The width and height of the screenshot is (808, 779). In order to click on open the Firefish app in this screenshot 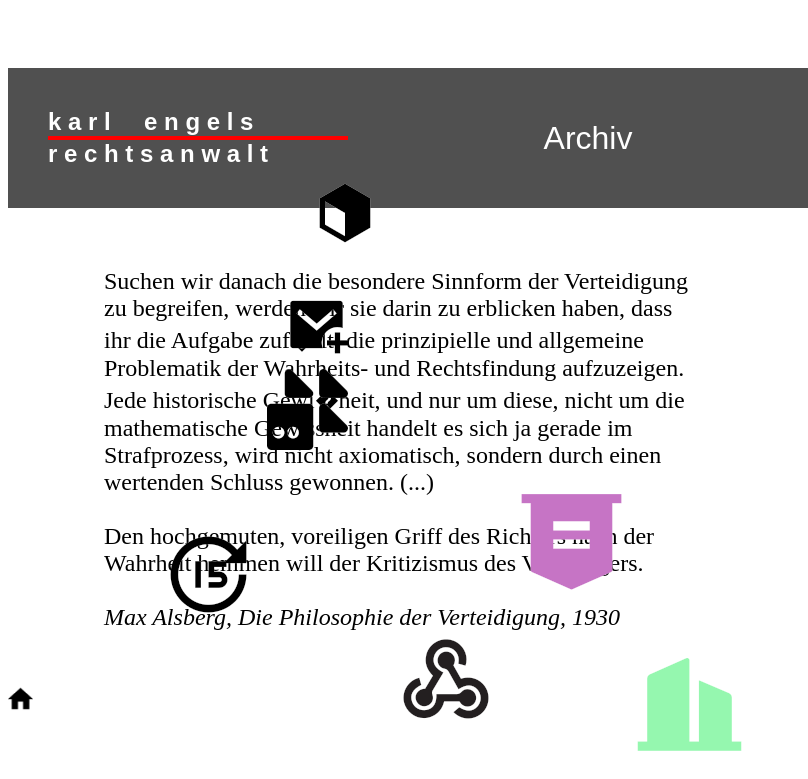, I will do `click(307, 409)`.